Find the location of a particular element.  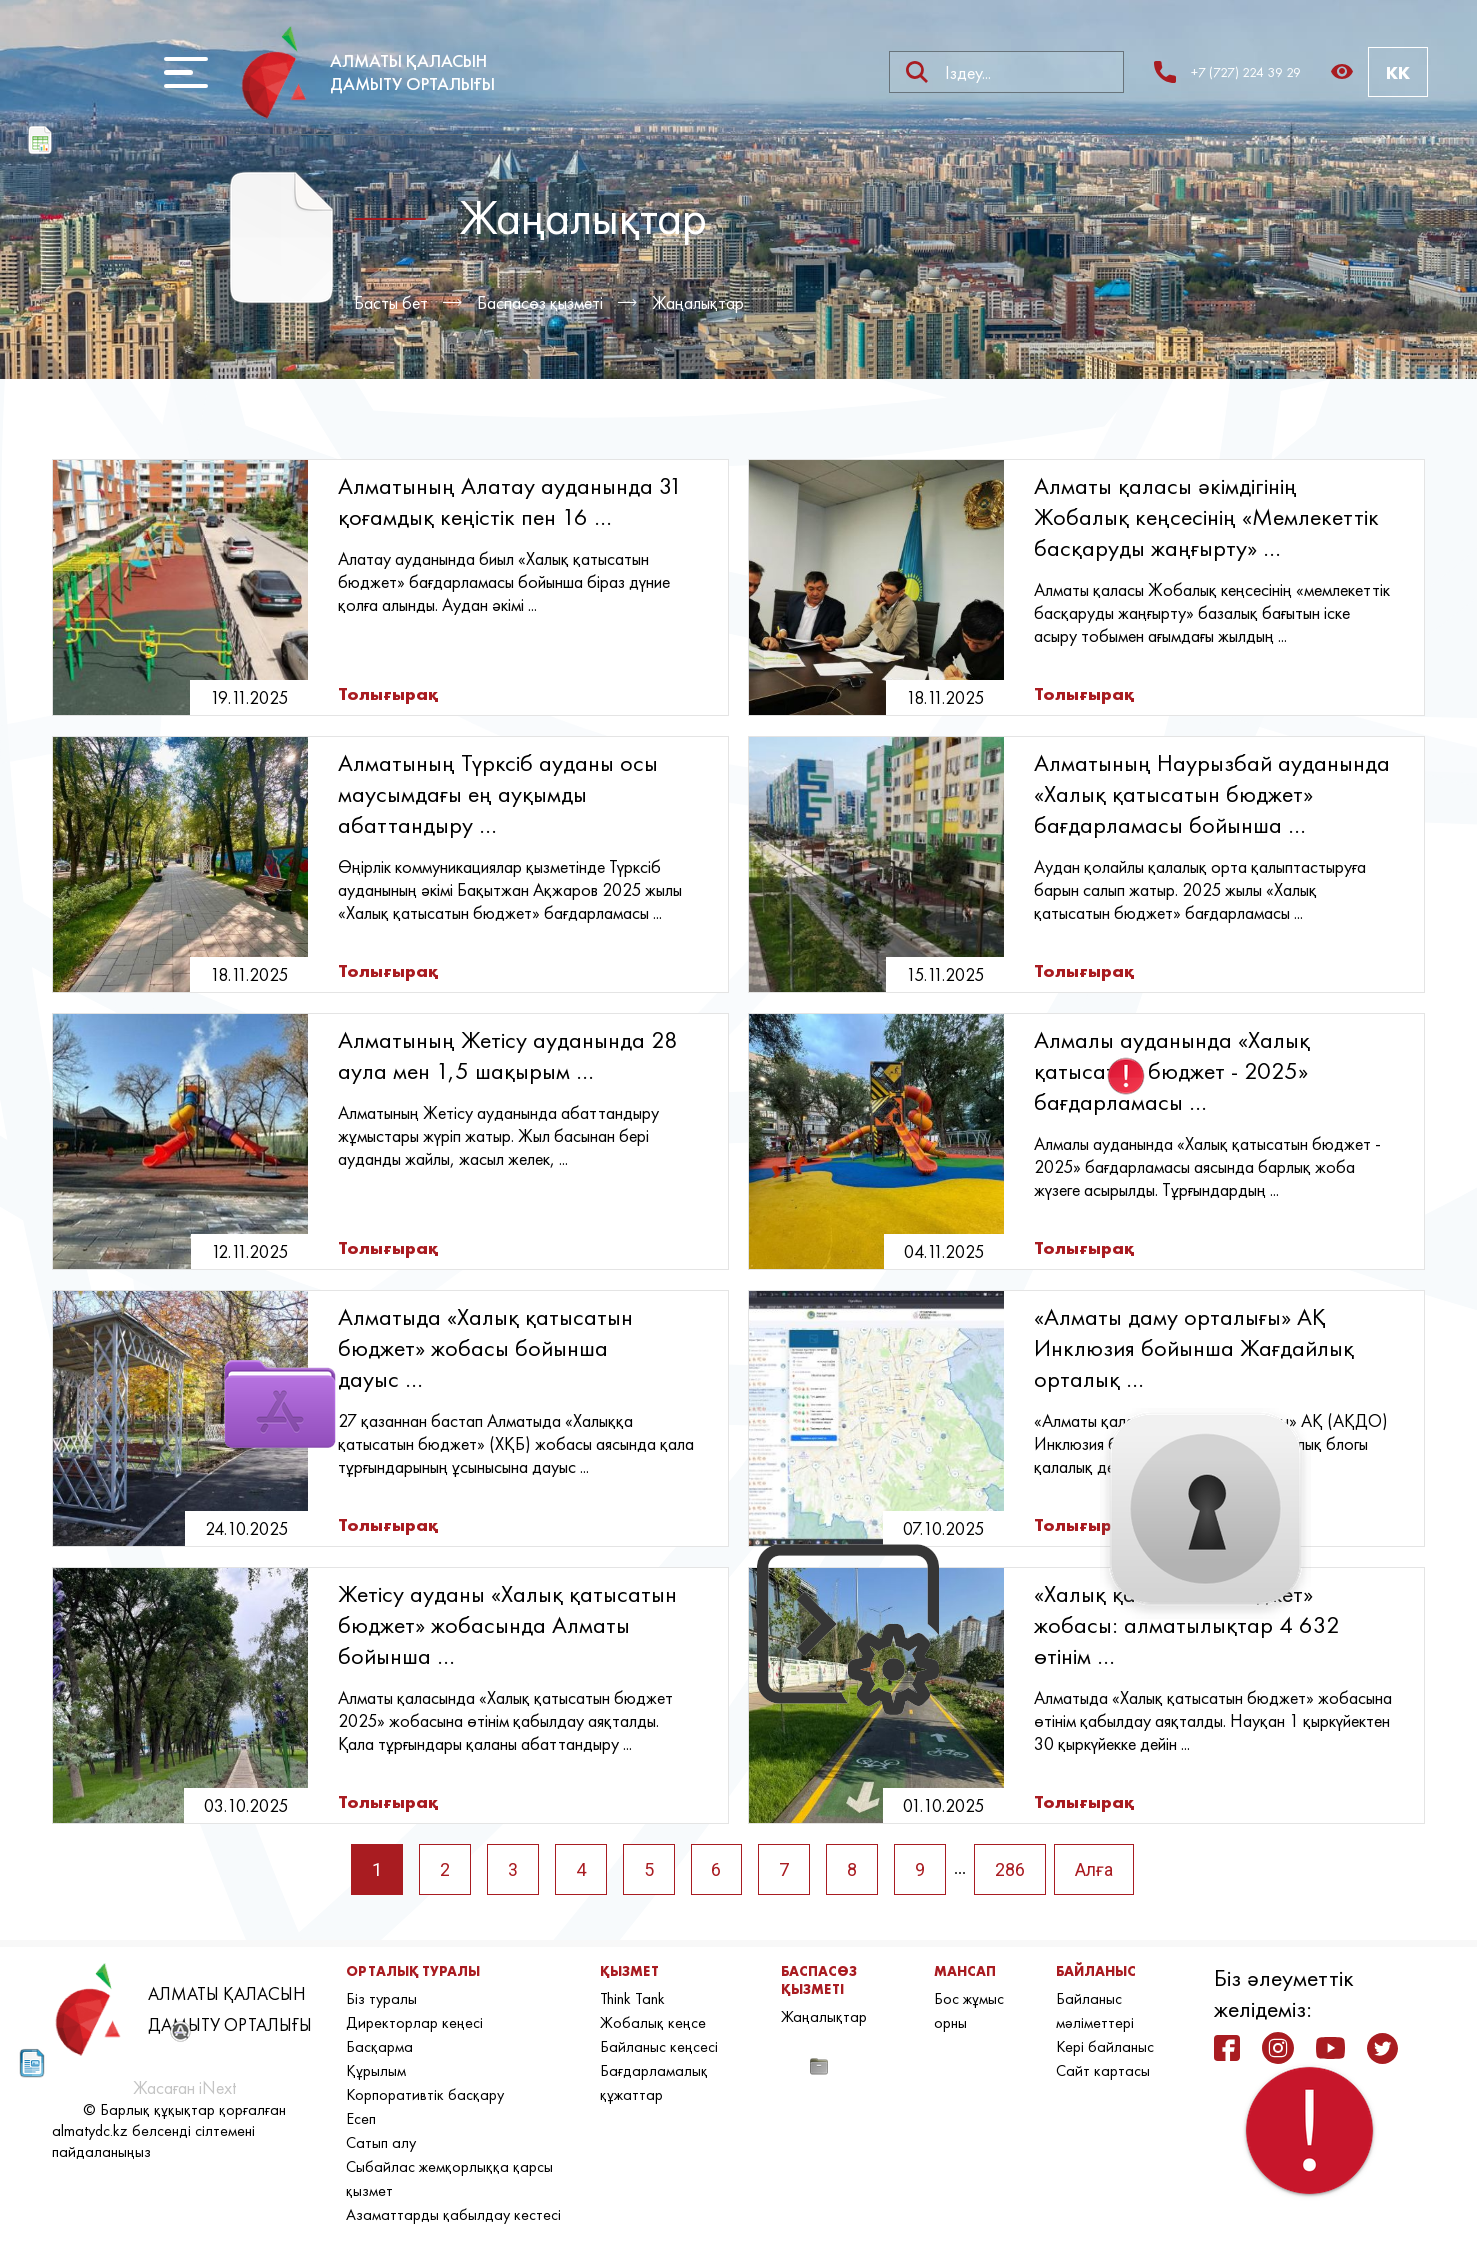

open terminal preferences is located at coordinates (848, 1624).